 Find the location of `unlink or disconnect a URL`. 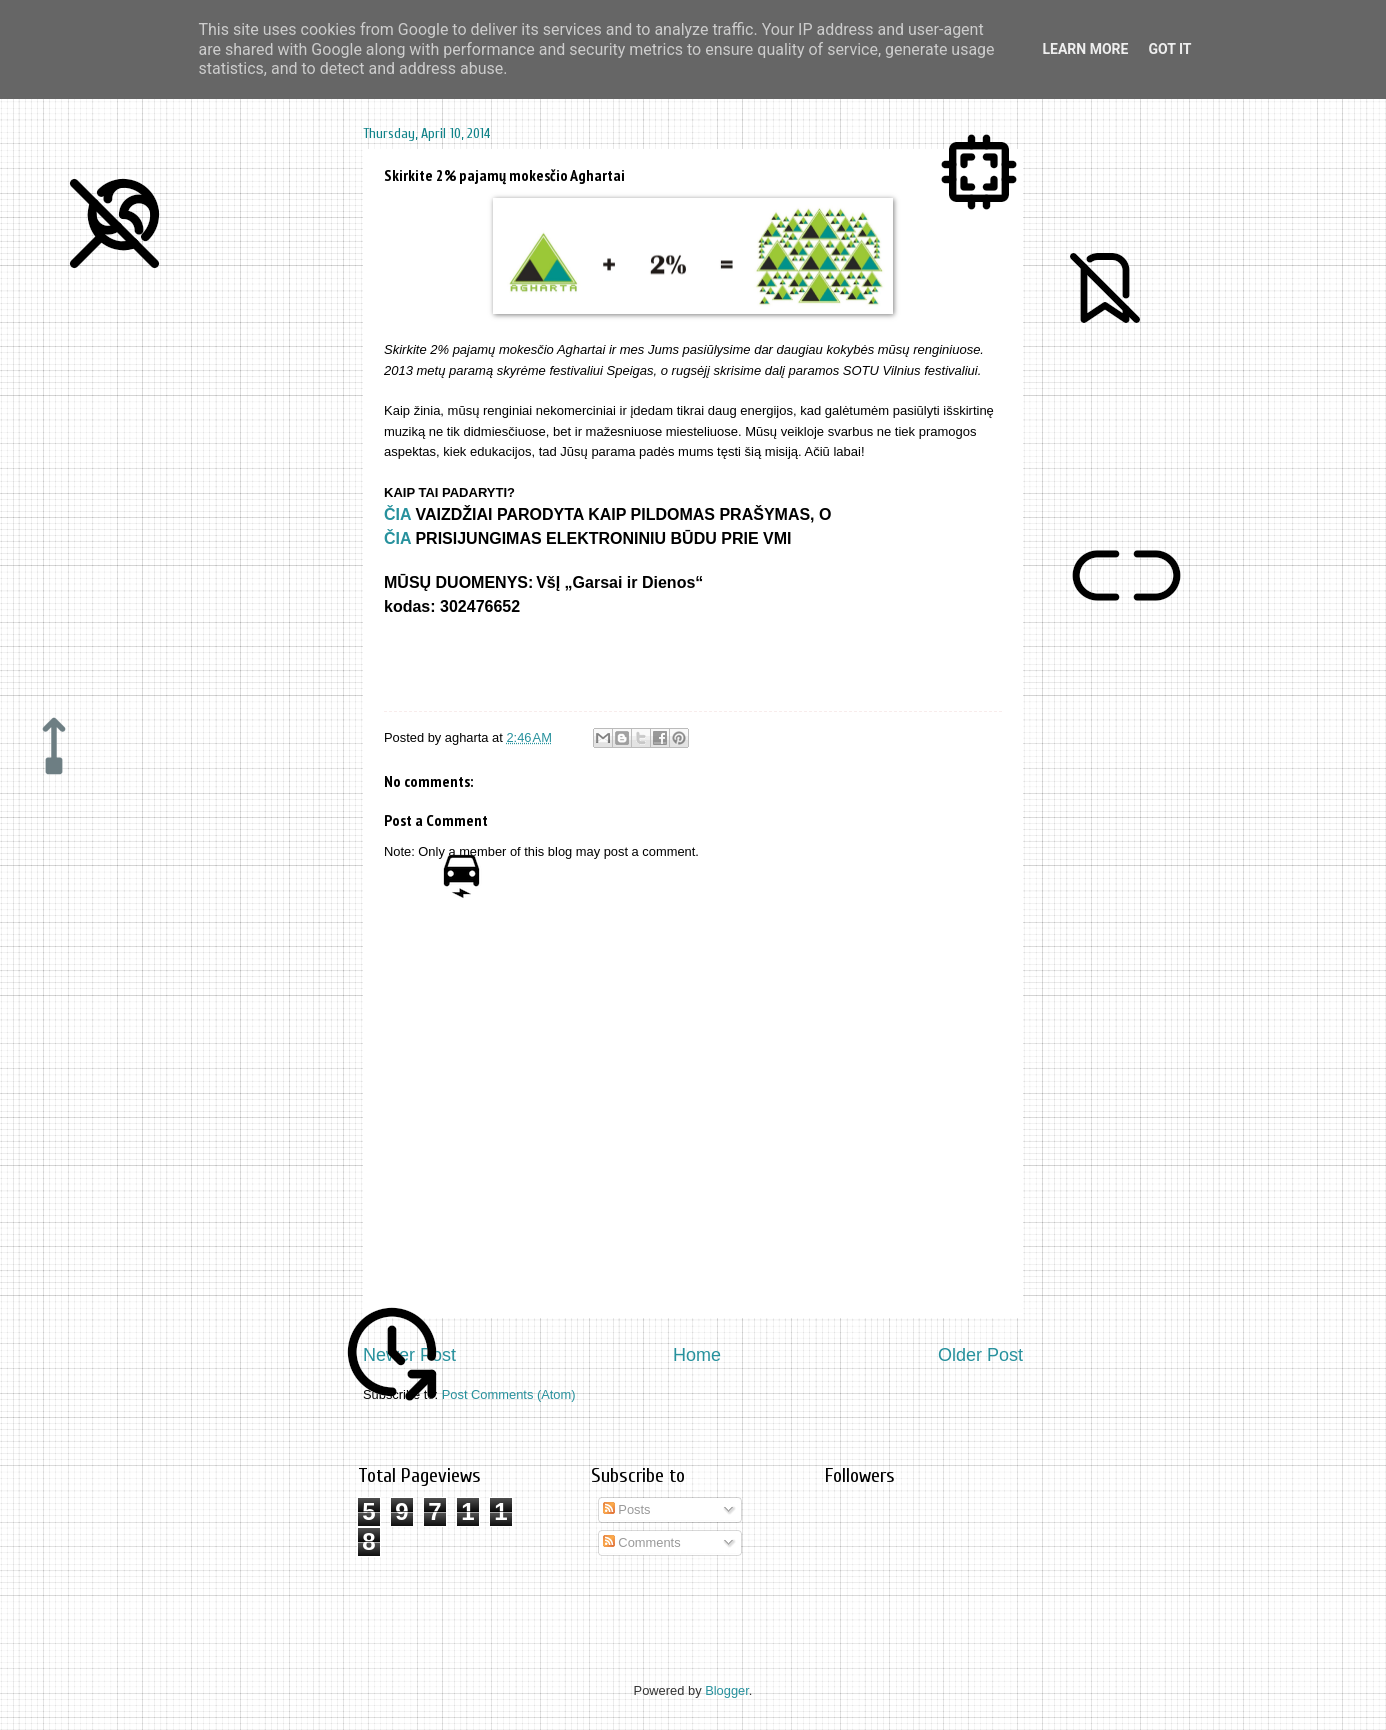

unlink or disconnect a URL is located at coordinates (1126, 575).